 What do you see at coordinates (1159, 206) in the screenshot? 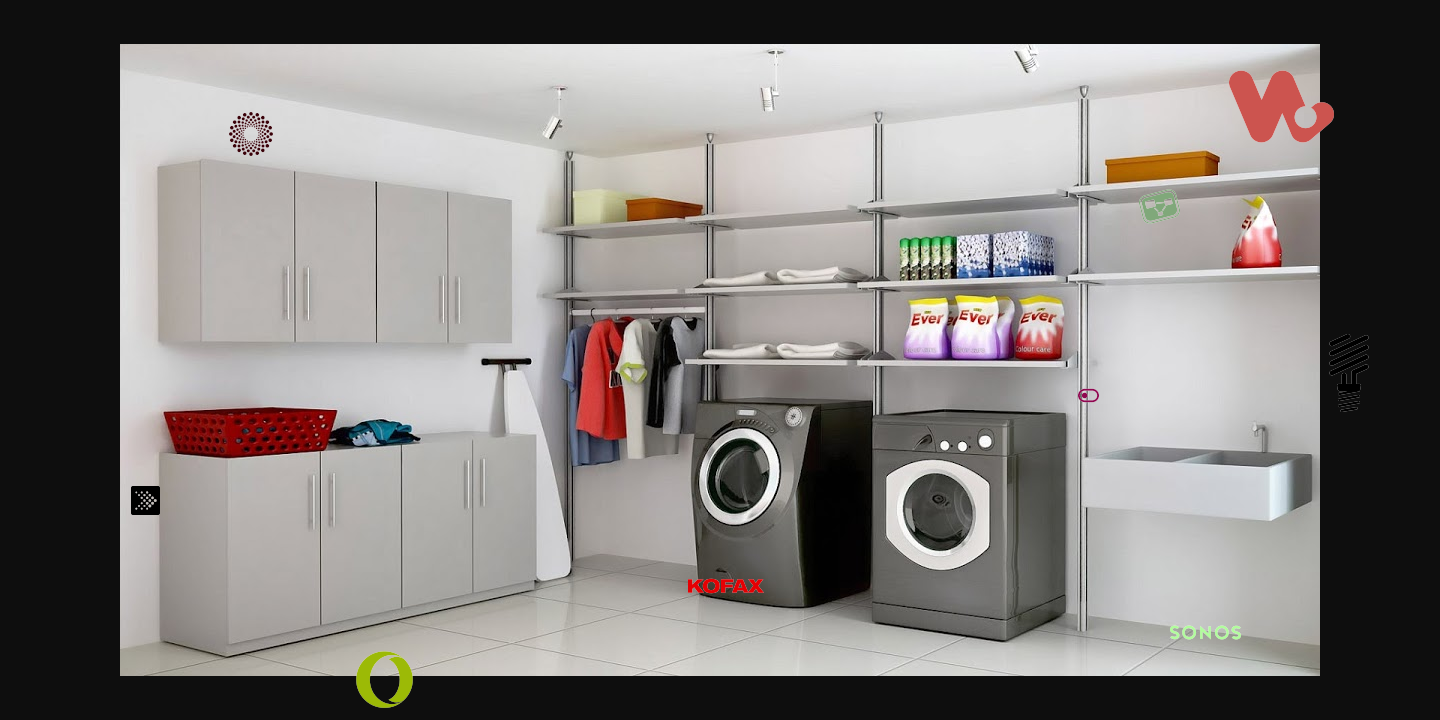
I see `freedesktop.org project logo` at bounding box center [1159, 206].